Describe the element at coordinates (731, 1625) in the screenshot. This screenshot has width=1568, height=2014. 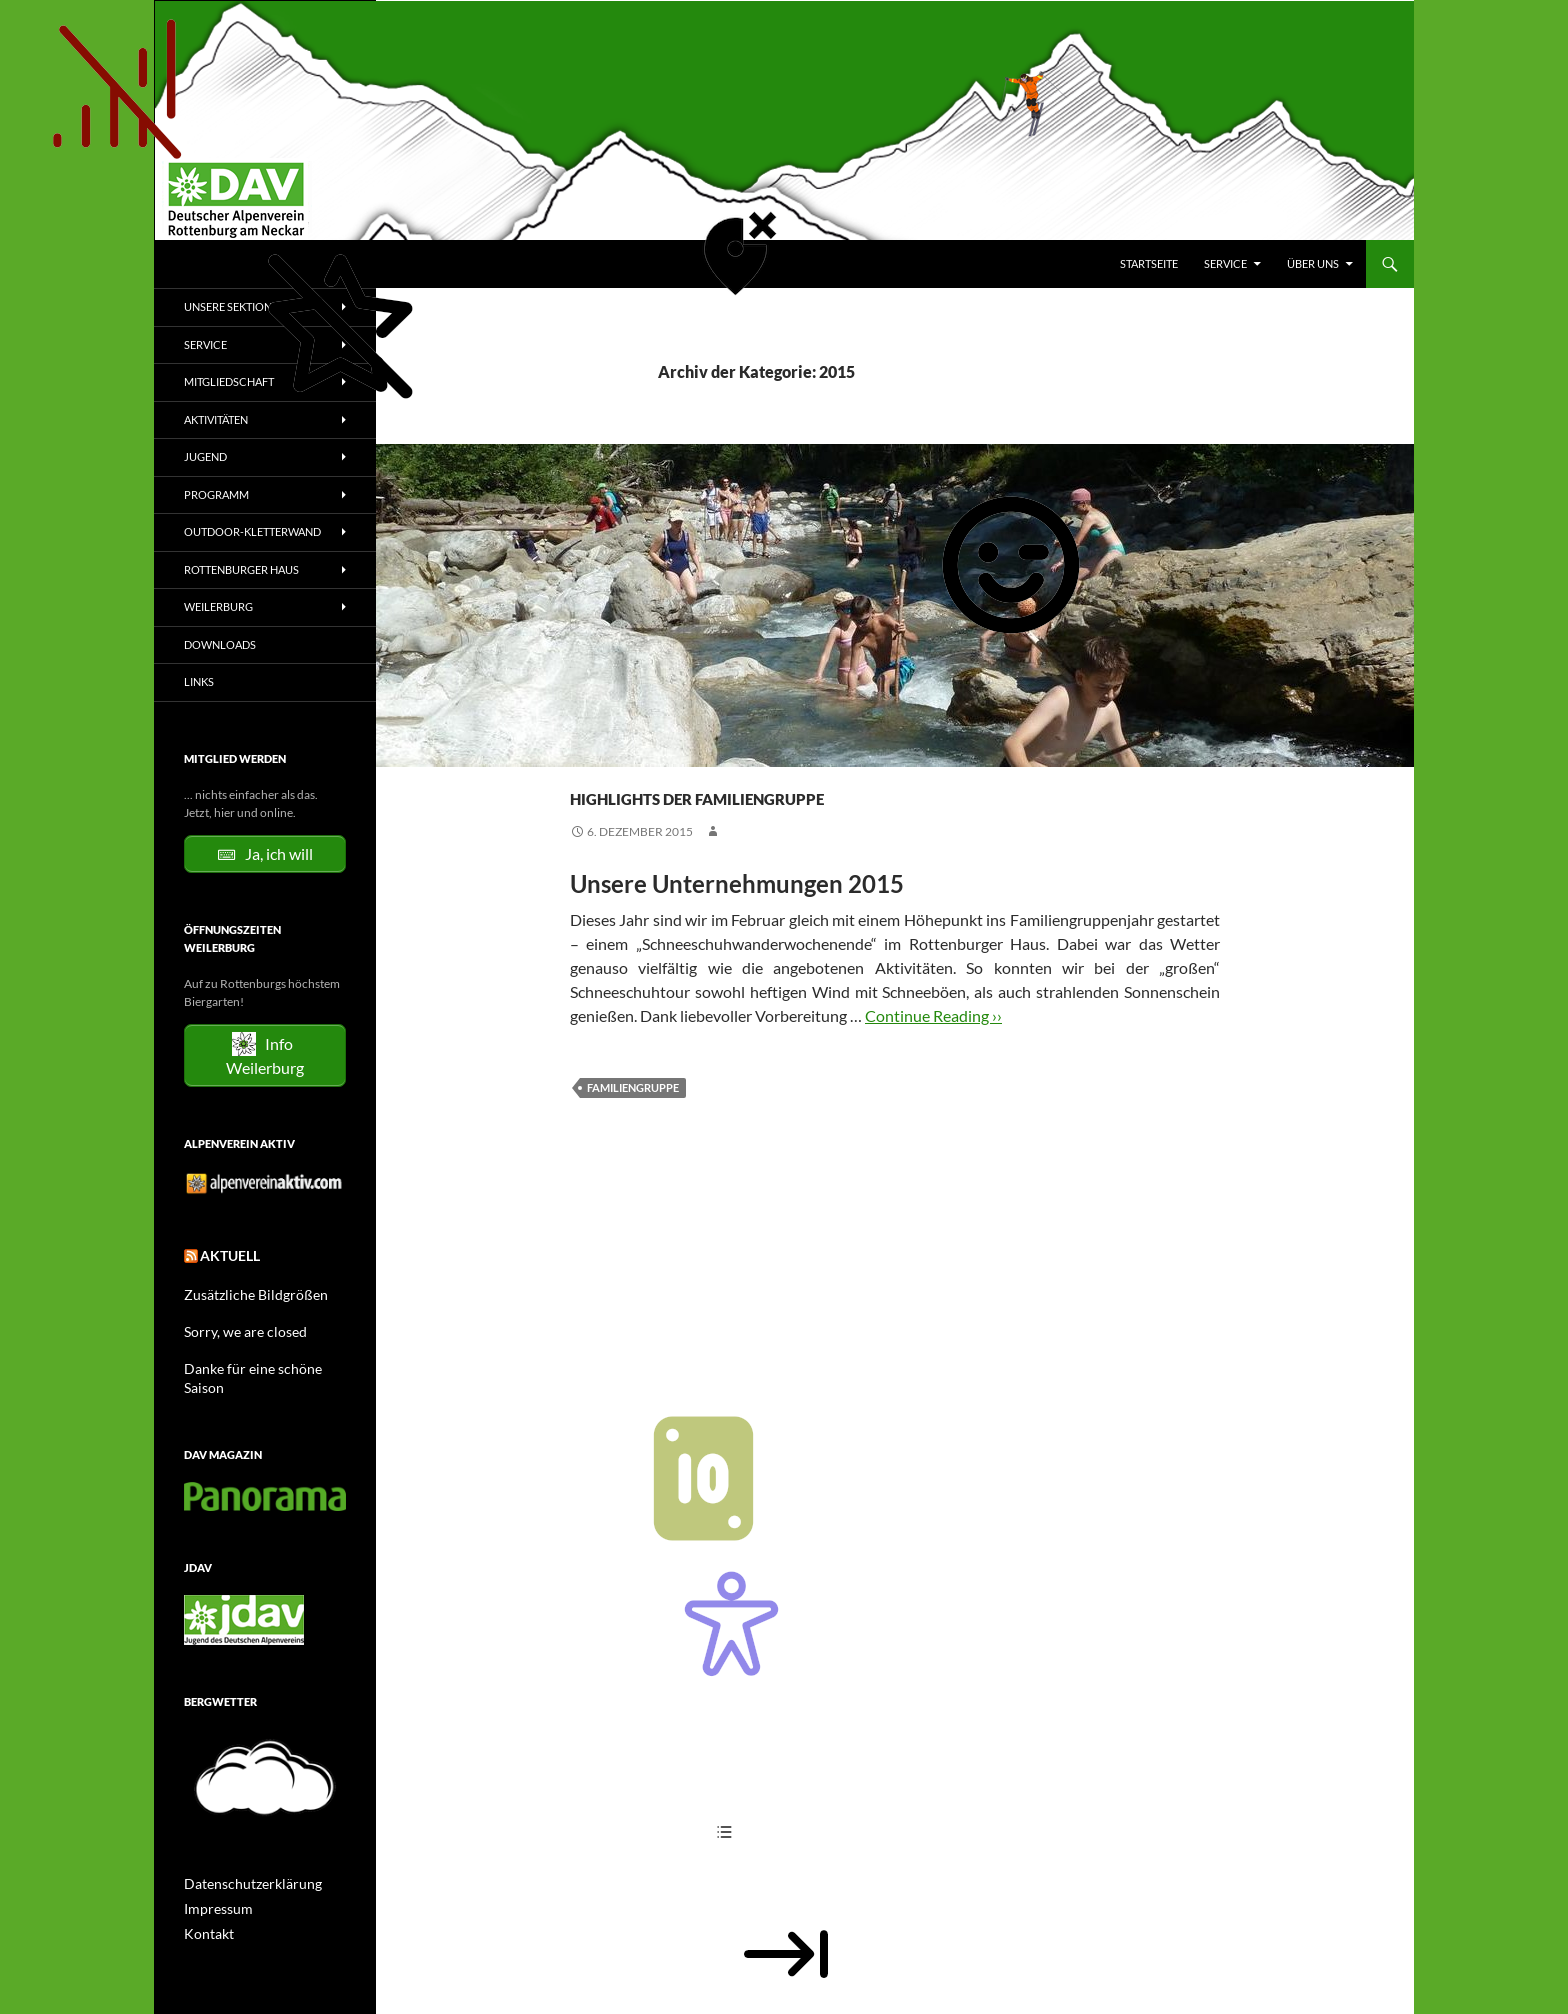
I see `accessibility settings or features` at that location.